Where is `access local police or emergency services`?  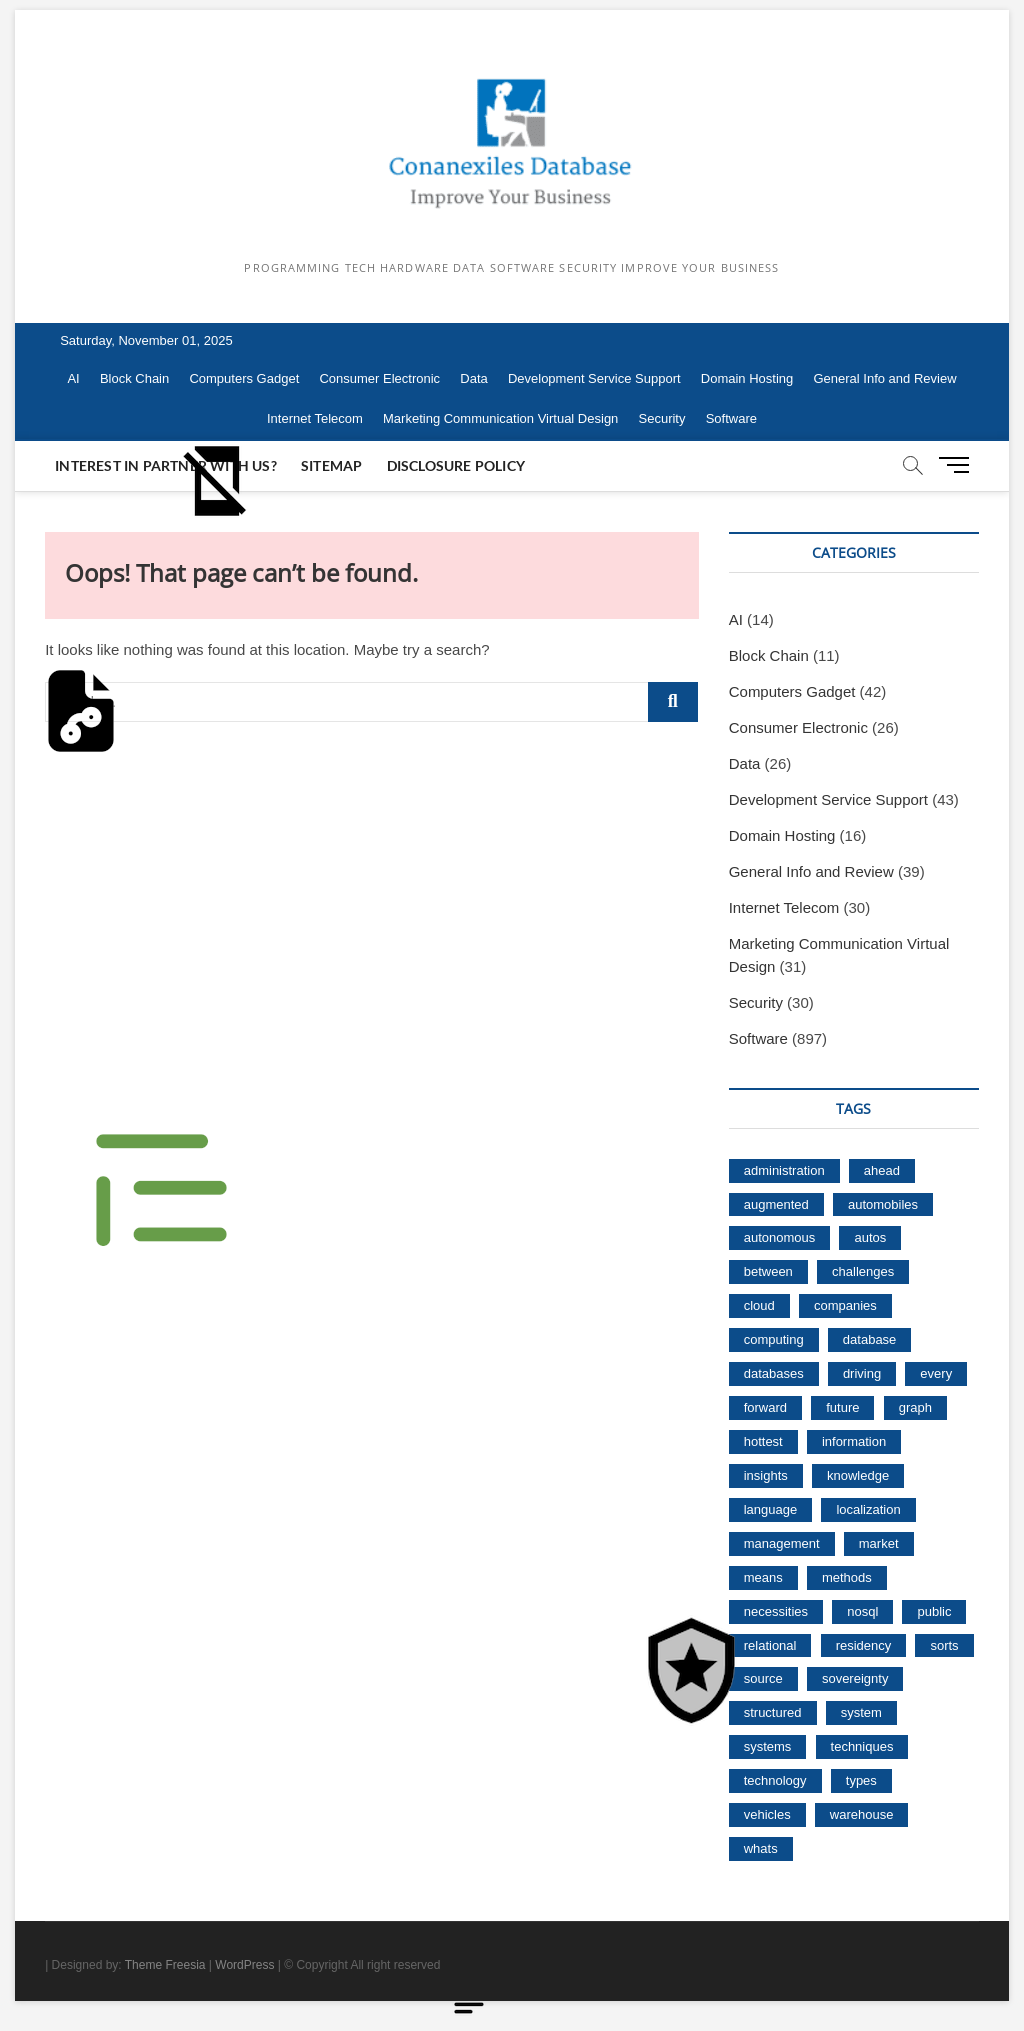 access local police or emergency services is located at coordinates (691, 1670).